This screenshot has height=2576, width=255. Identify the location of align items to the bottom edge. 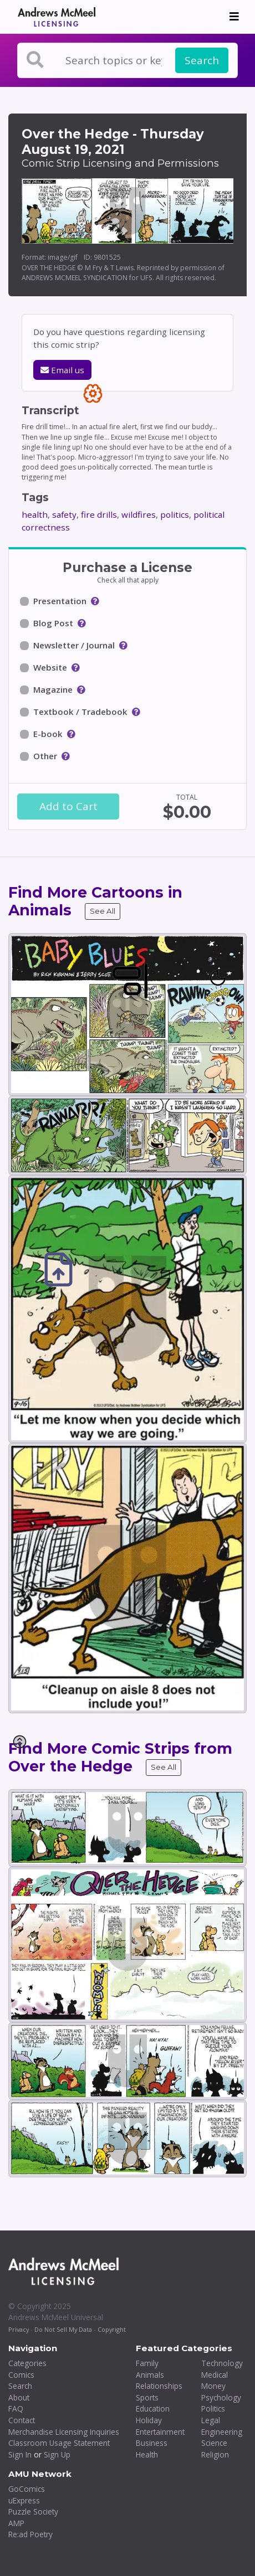
(130, 981).